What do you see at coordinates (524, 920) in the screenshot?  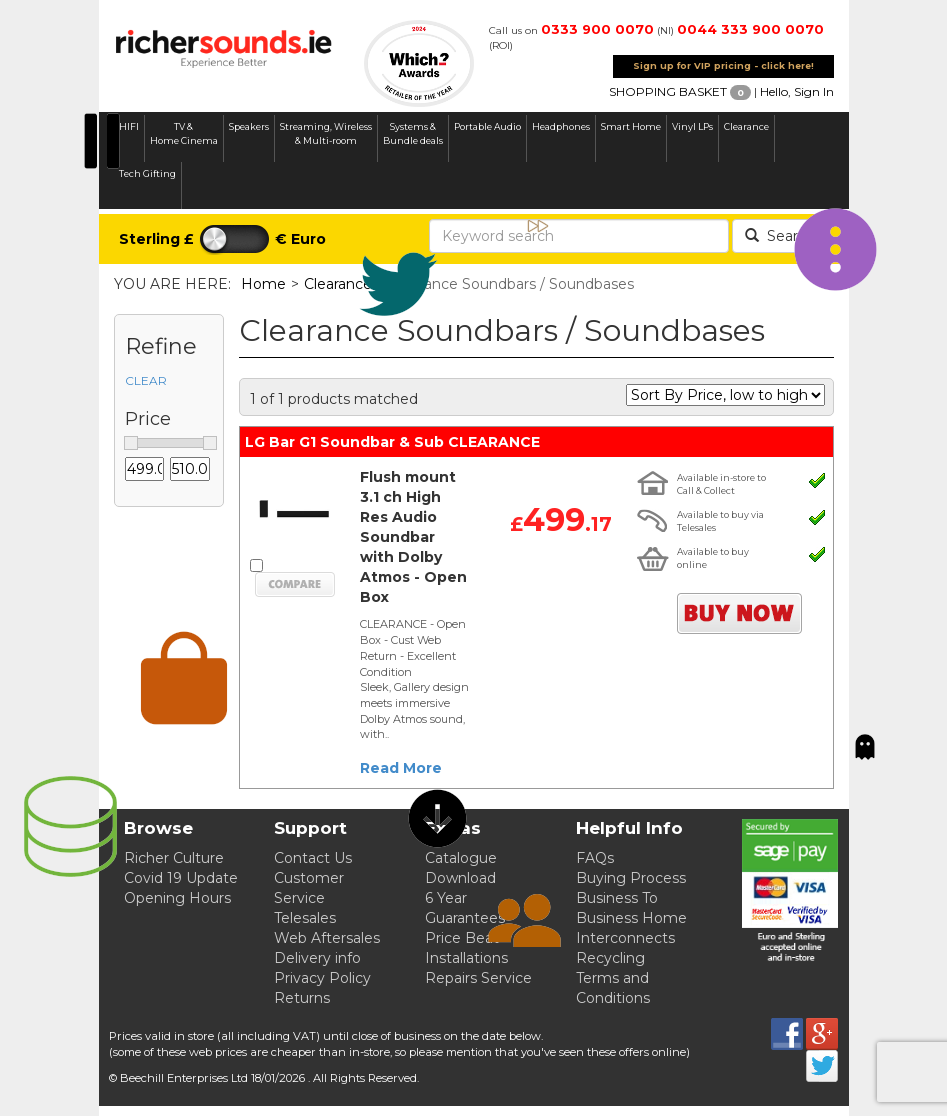 I see `view contacts or people list` at bounding box center [524, 920].